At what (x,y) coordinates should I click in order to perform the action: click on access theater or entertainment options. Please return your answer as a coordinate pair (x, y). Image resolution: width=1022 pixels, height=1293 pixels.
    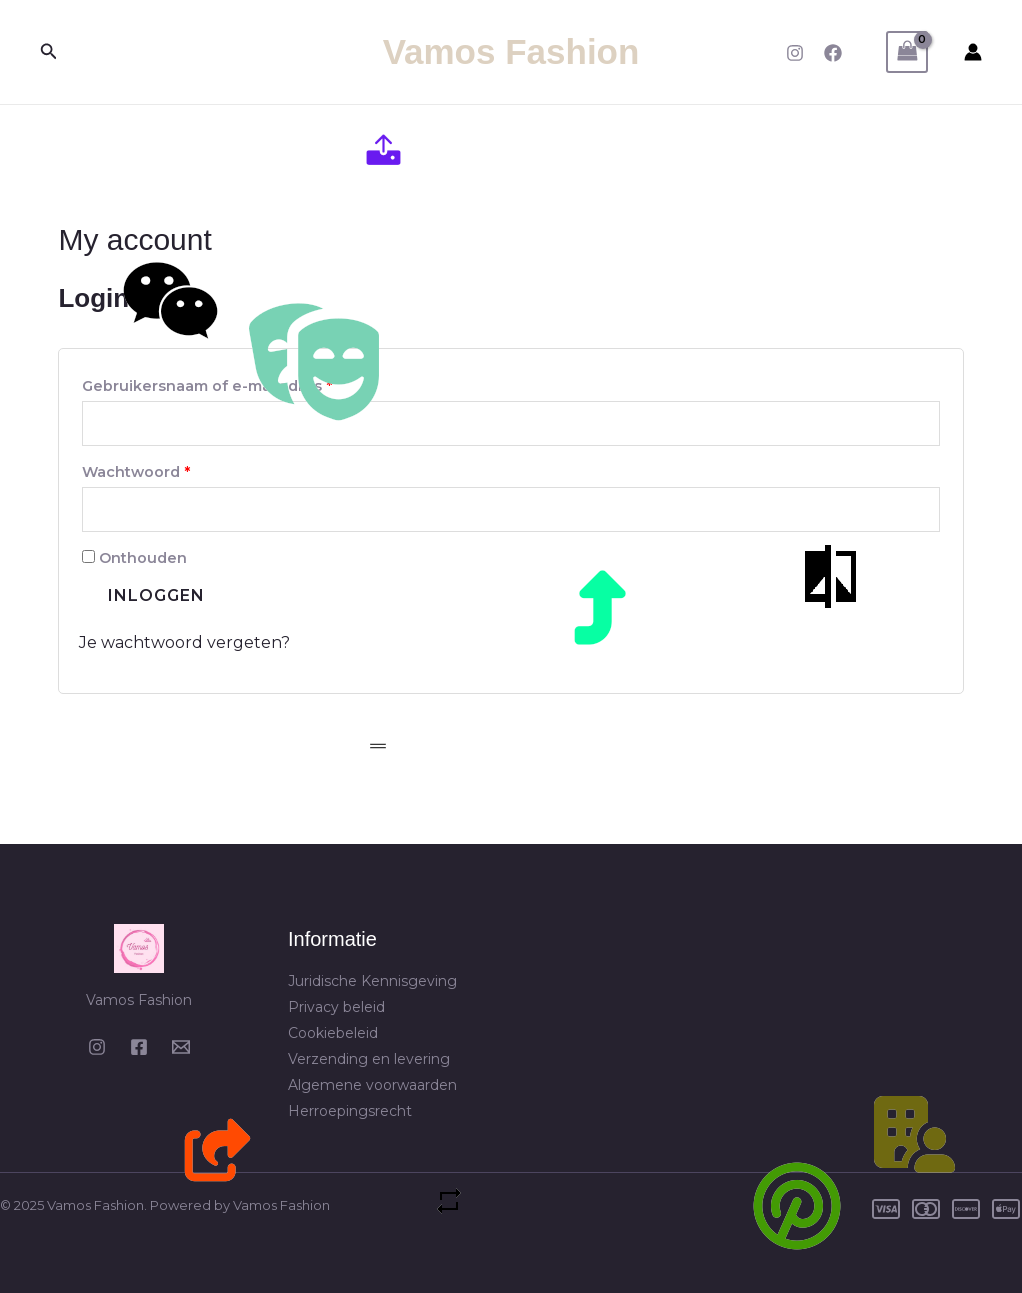
    Looking at the image, I should click on (316, 362).